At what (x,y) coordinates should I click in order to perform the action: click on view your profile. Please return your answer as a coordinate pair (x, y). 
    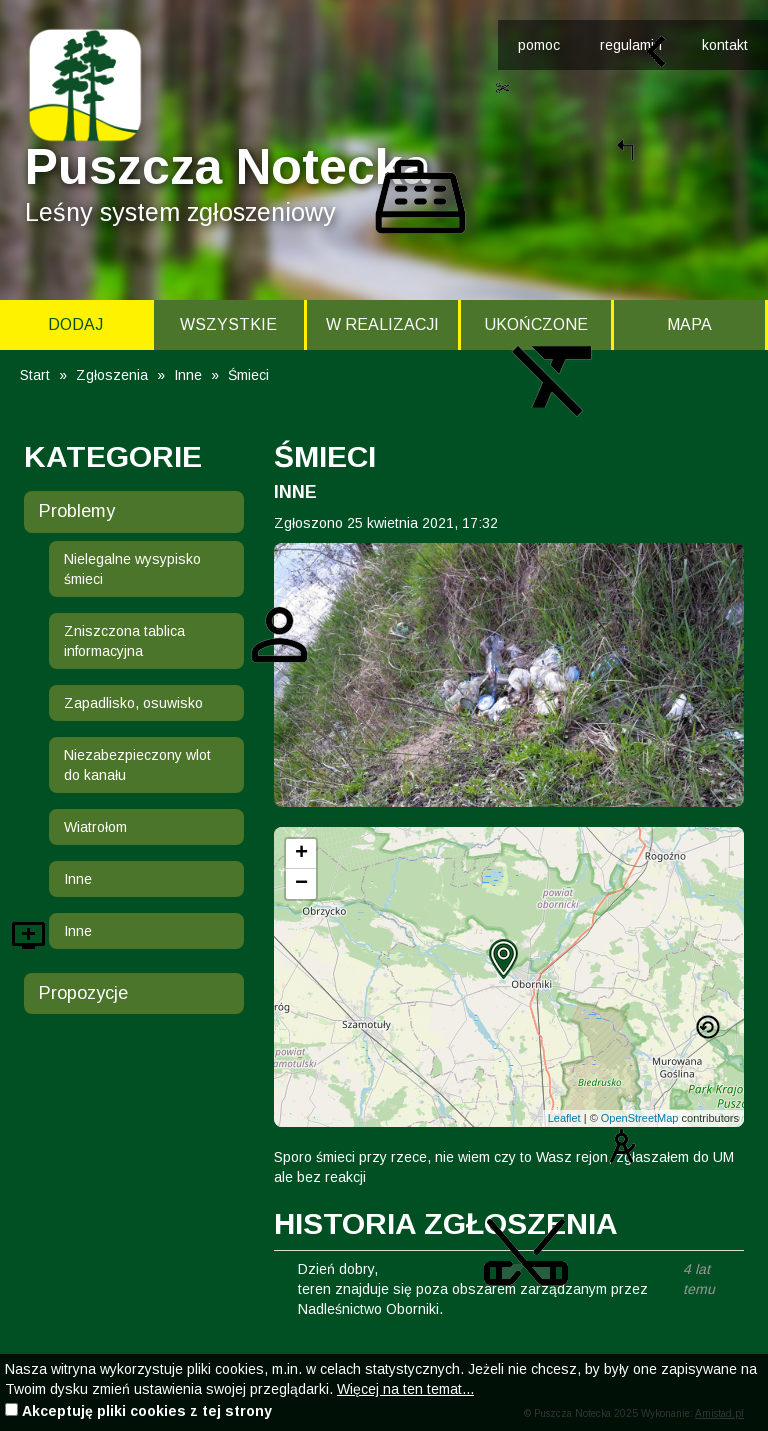
    Looking at the image, I should click on (279, 634).